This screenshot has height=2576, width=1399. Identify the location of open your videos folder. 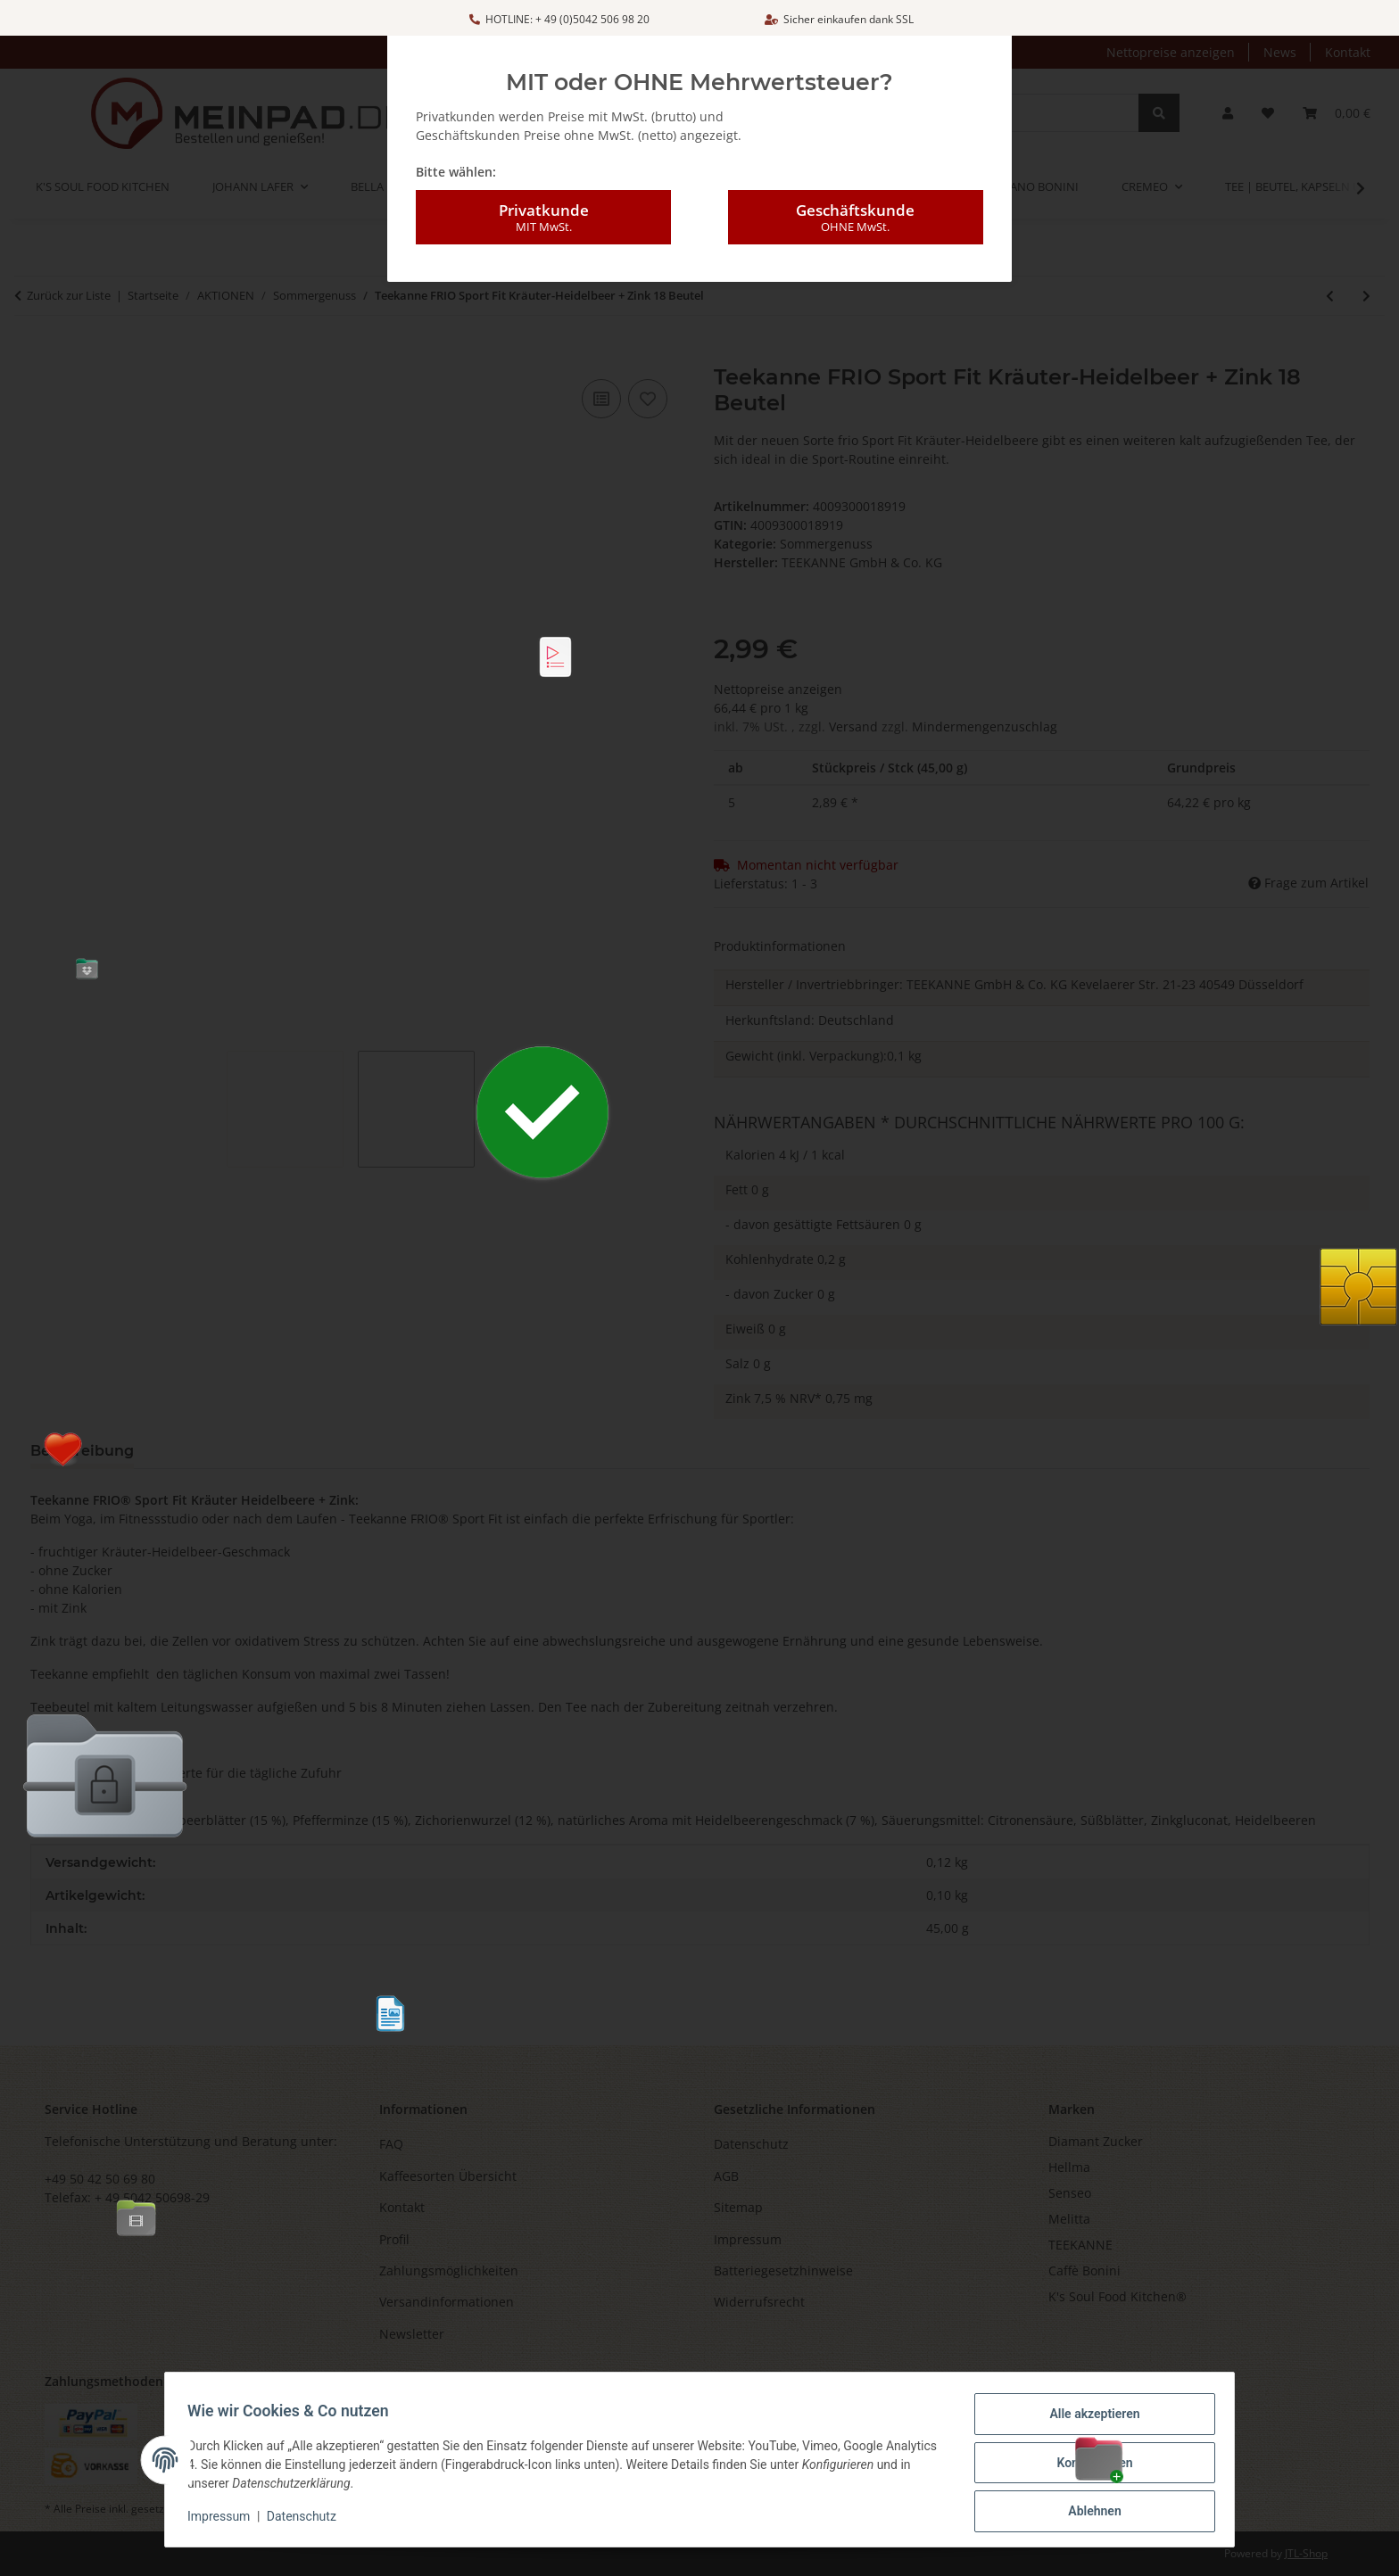
(136, 2217).